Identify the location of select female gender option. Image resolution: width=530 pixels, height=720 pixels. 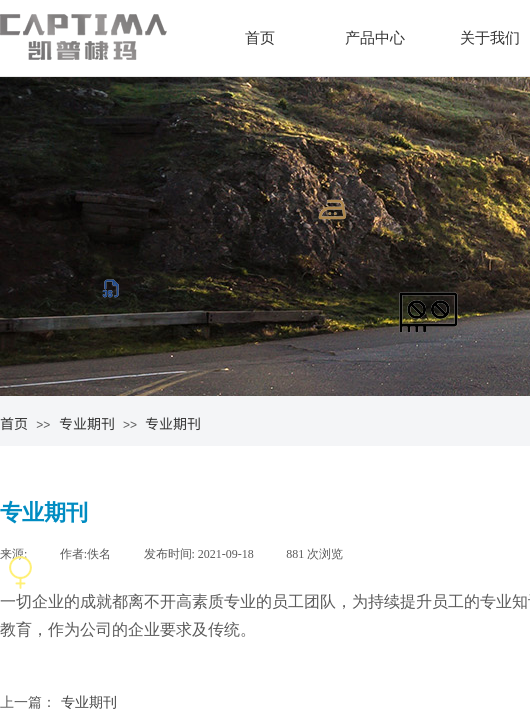
(20, 572).